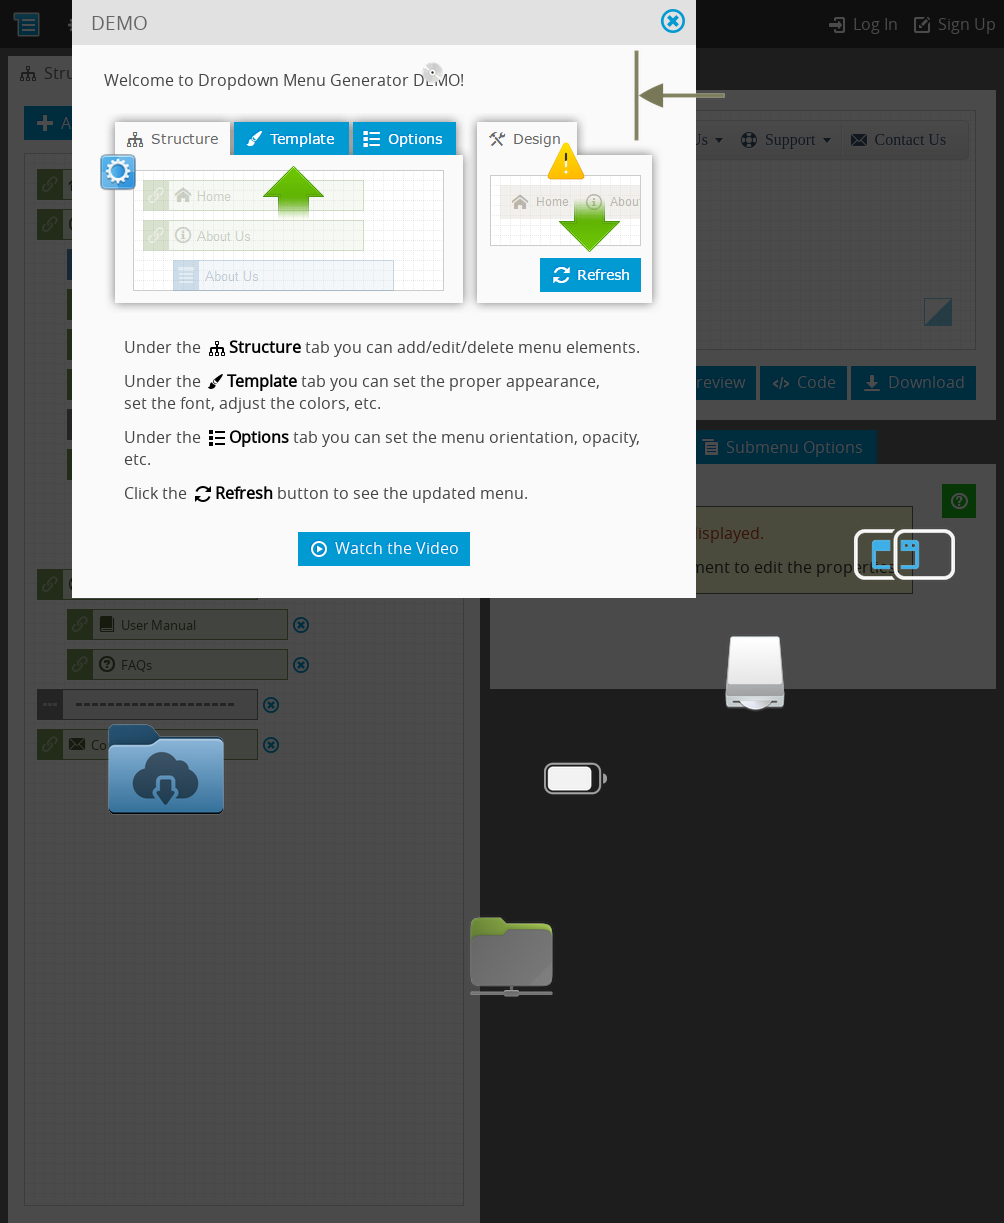  I want to click on access system runtime components, so click(118, 172).